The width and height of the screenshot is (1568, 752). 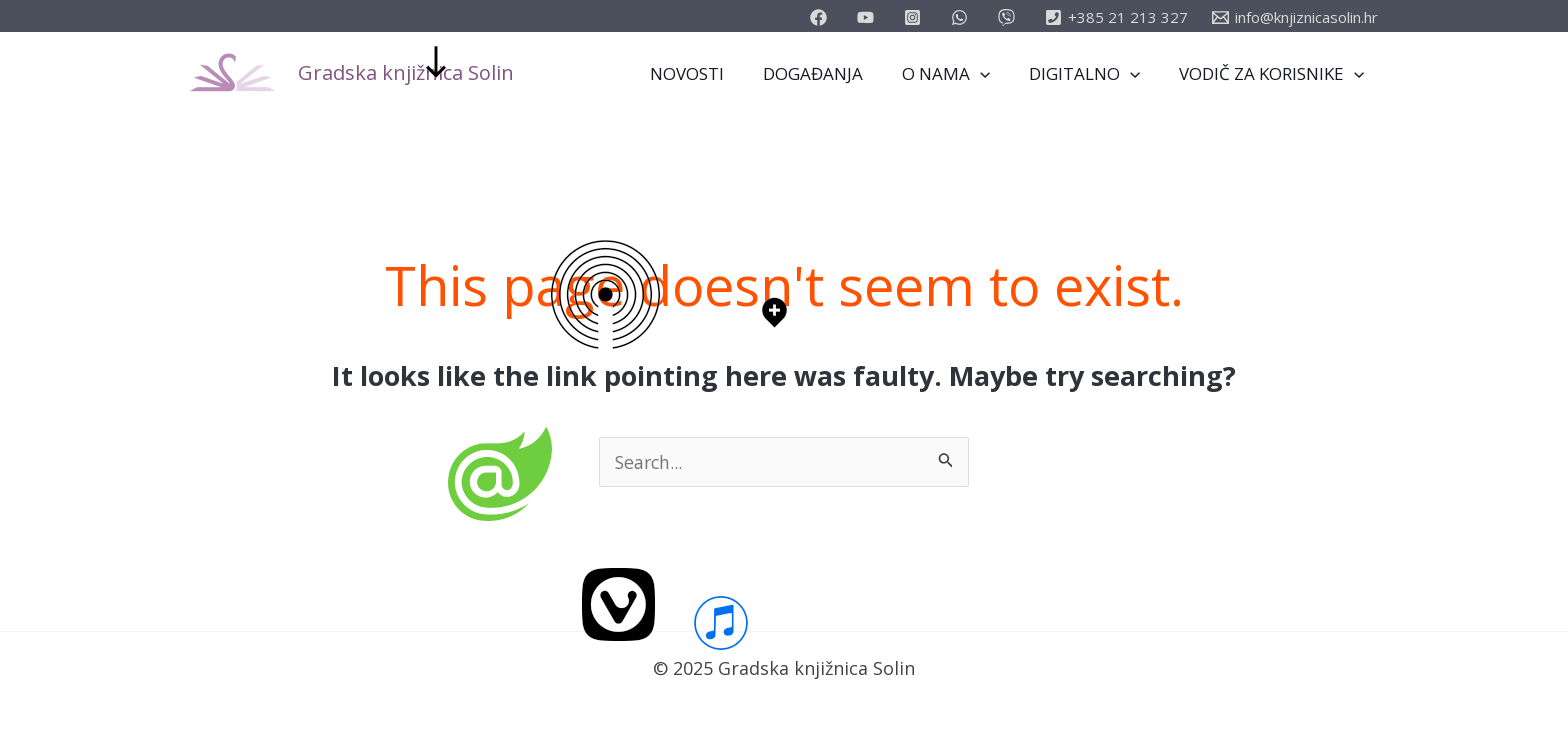 I want to click on open vivaldi browser, so click(x=618, y=604).